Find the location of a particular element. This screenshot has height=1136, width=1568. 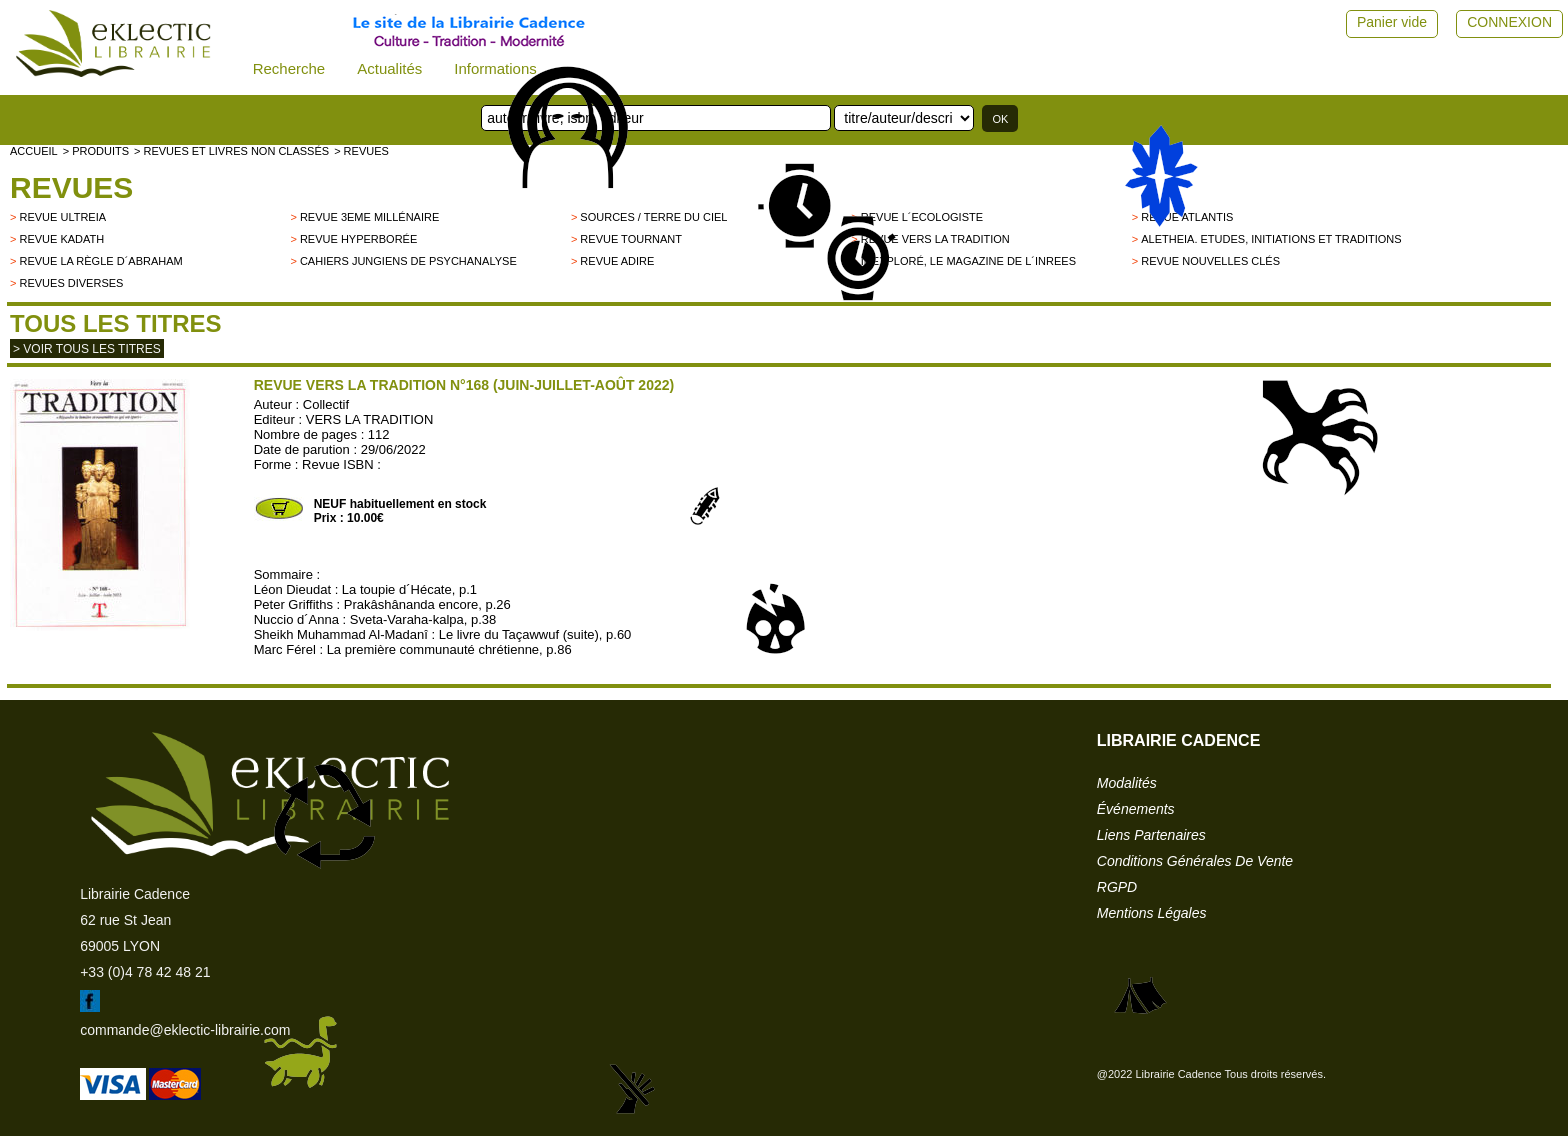

indicates player death or game over state is located at coordinates (775, 620).